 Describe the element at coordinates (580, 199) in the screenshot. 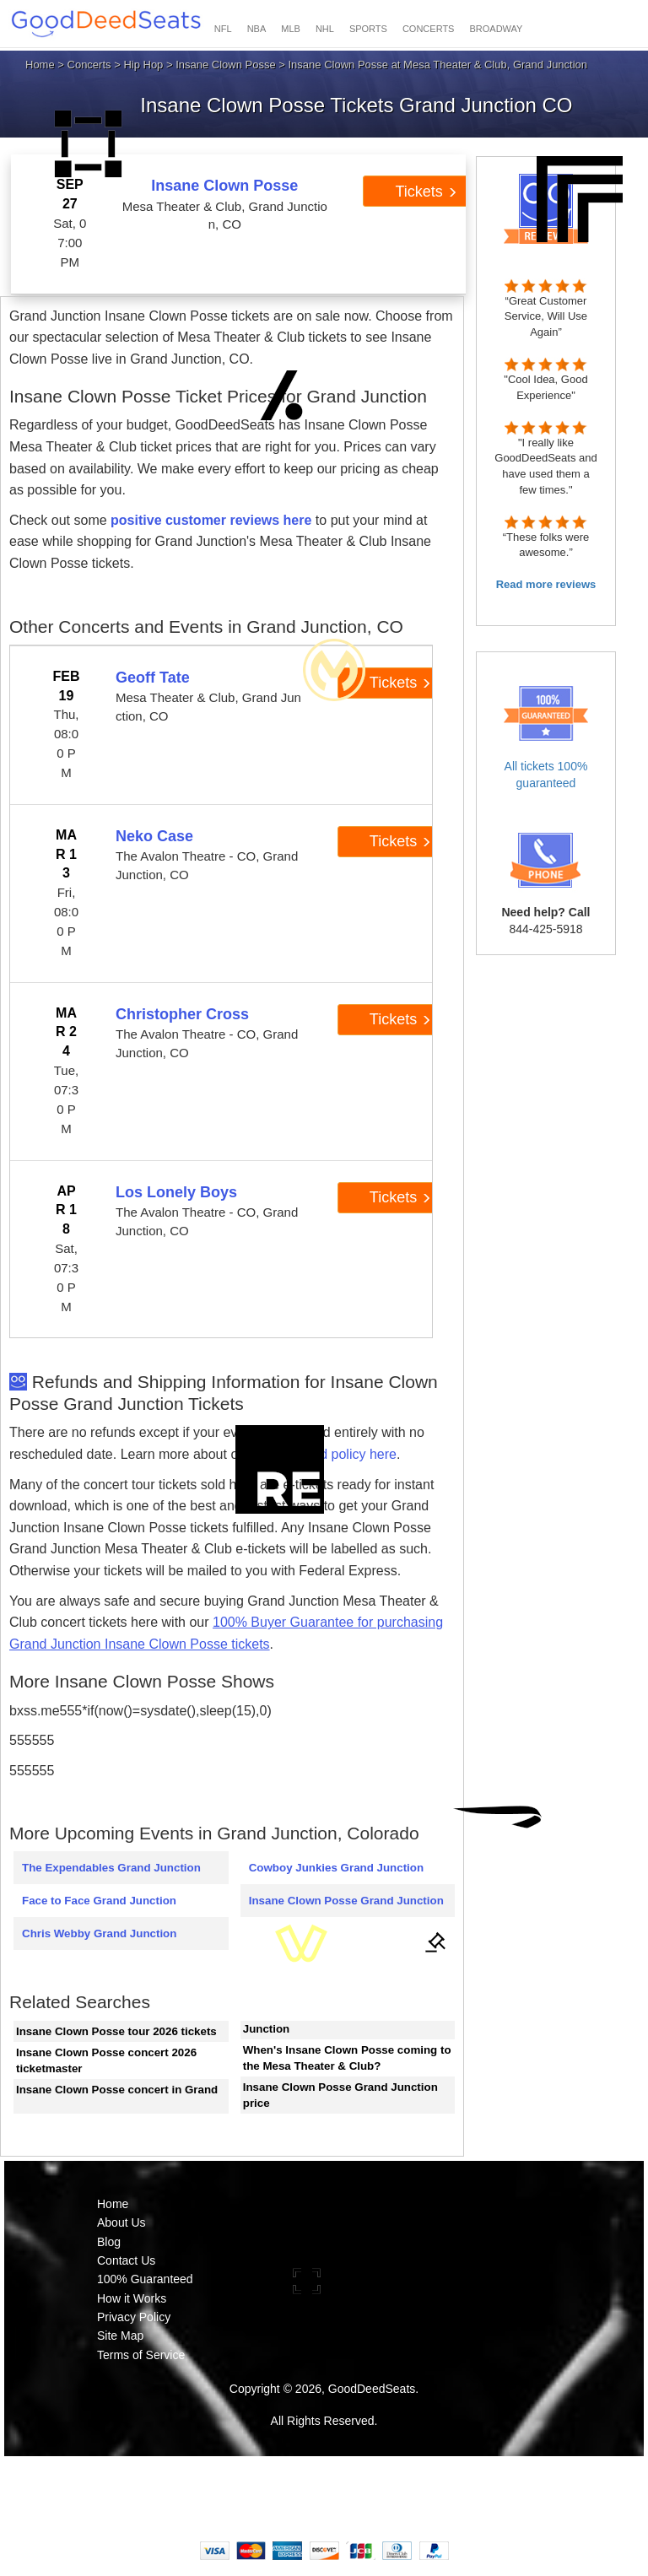

I see `replicate logo - access AI model hosting platform` at that location.